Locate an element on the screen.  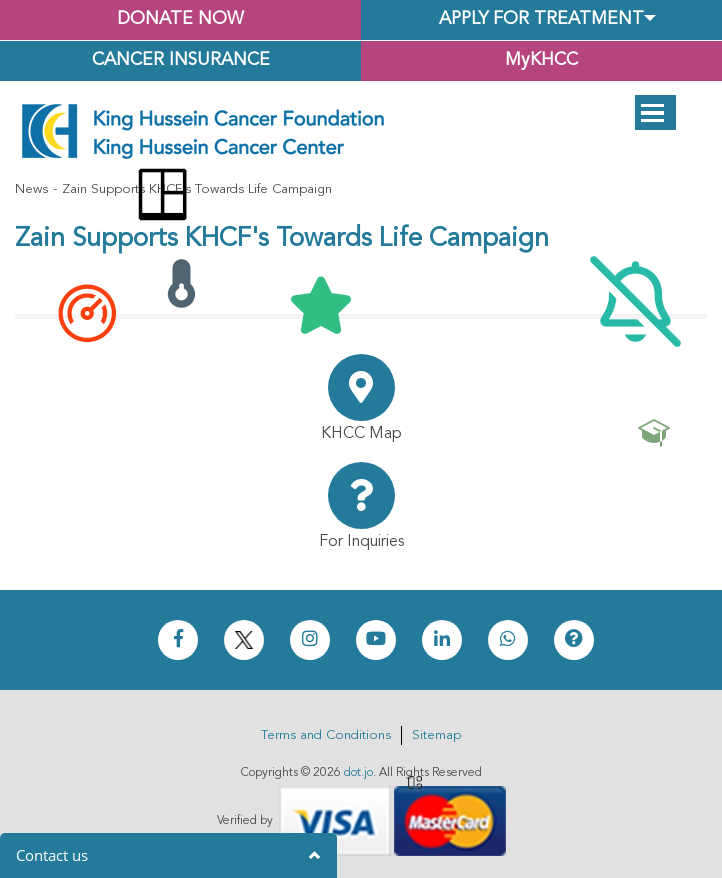
toggle editor layout view is located at coordinates (414, 782).